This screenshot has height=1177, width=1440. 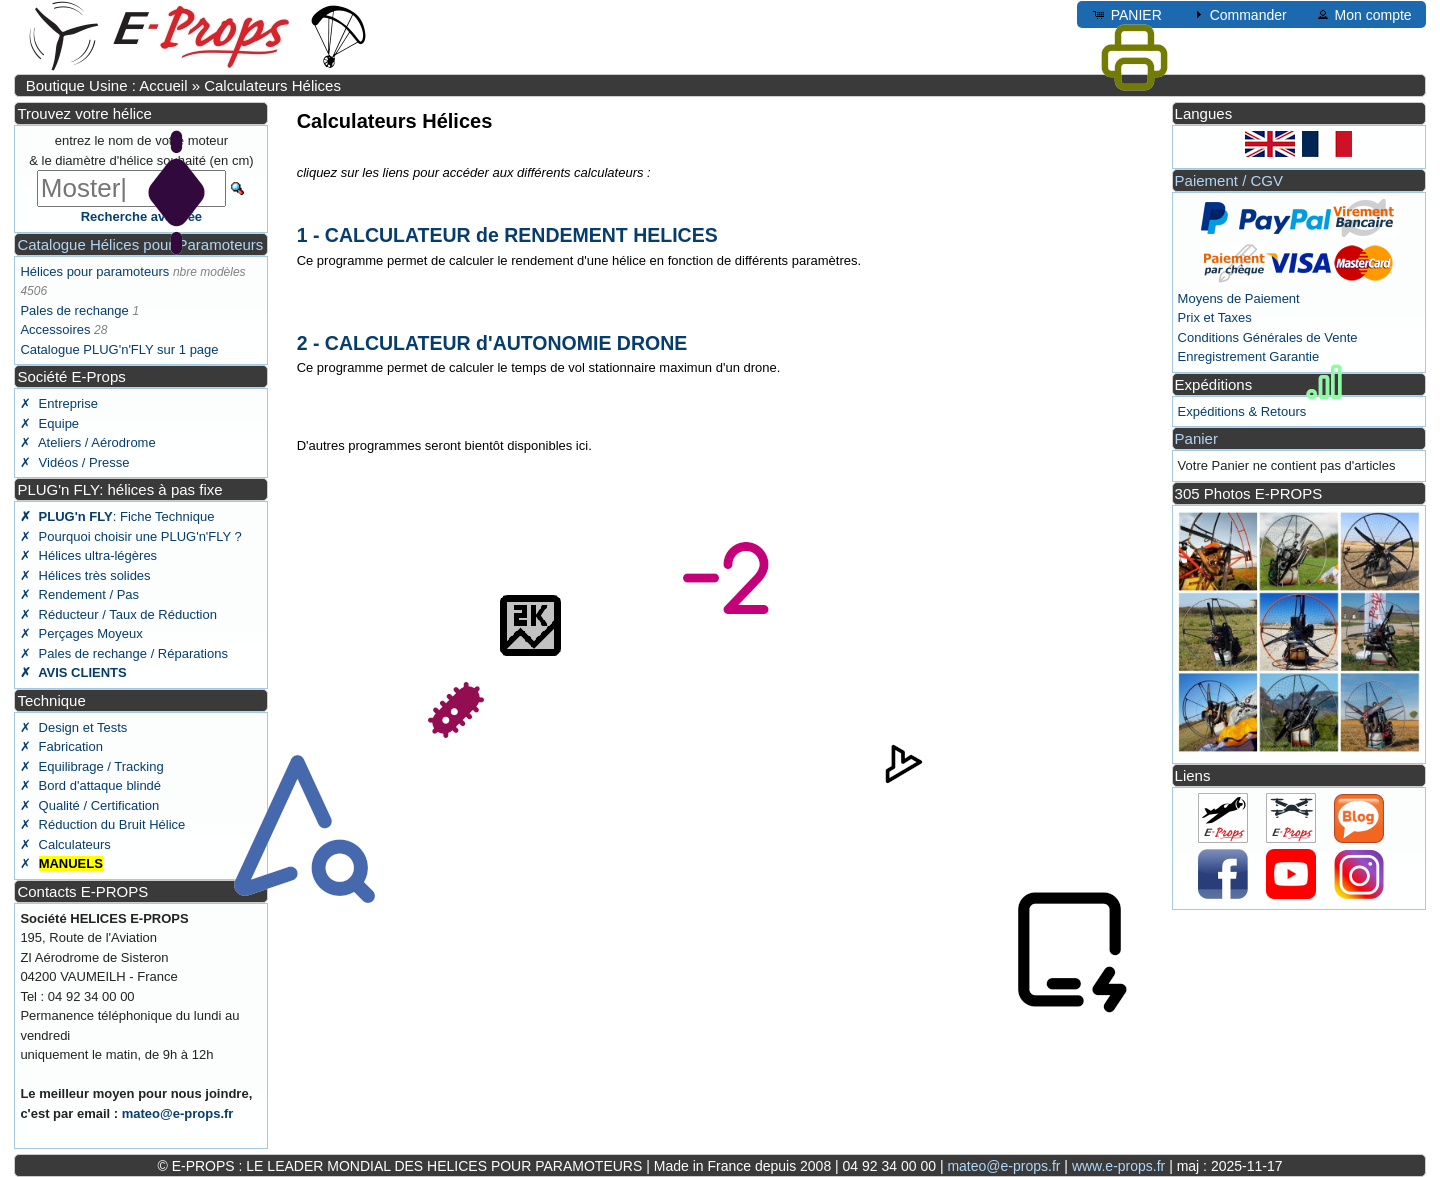 What do you see at coordinates (1134, 57) in the screenshot?
I see `print the current document` at bounding box center [1134, 57].